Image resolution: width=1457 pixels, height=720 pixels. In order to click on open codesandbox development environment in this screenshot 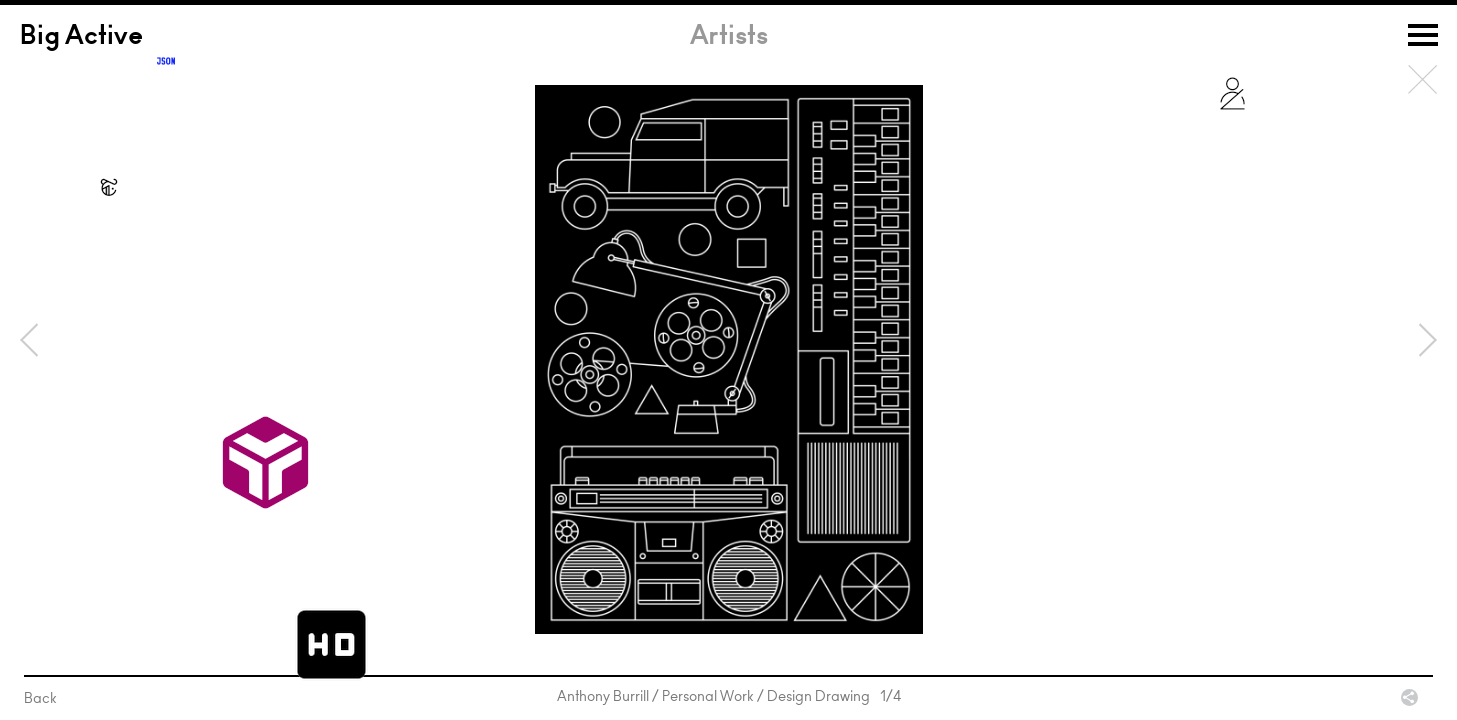, I will do `click(265, 462)`.